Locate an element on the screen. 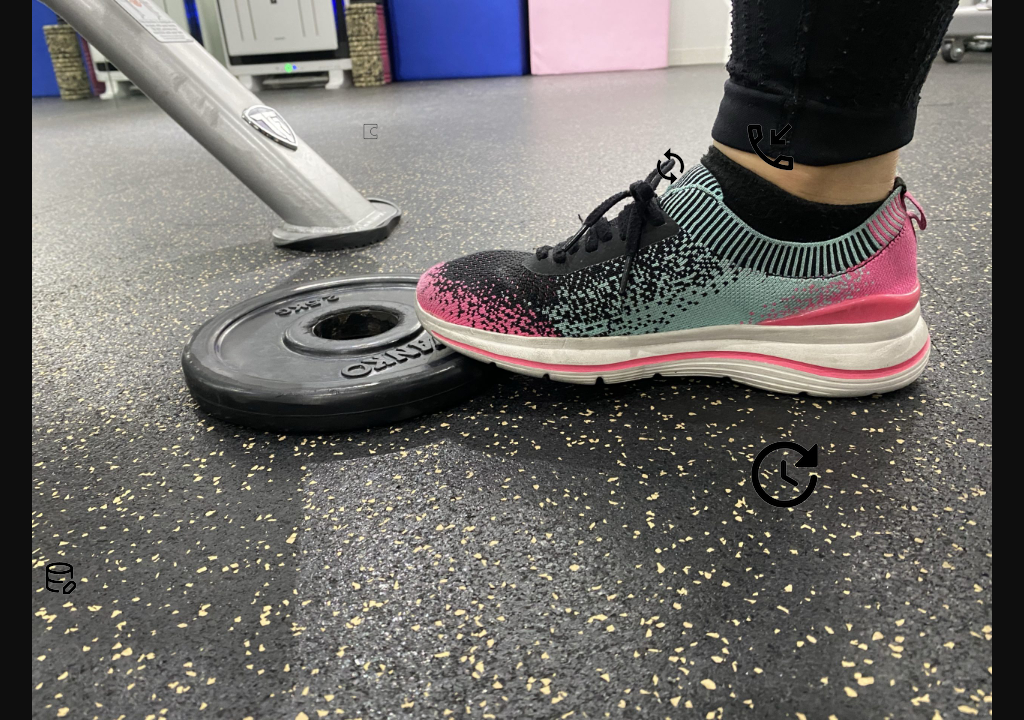  open Coda app is located at coordinates (370, 131).